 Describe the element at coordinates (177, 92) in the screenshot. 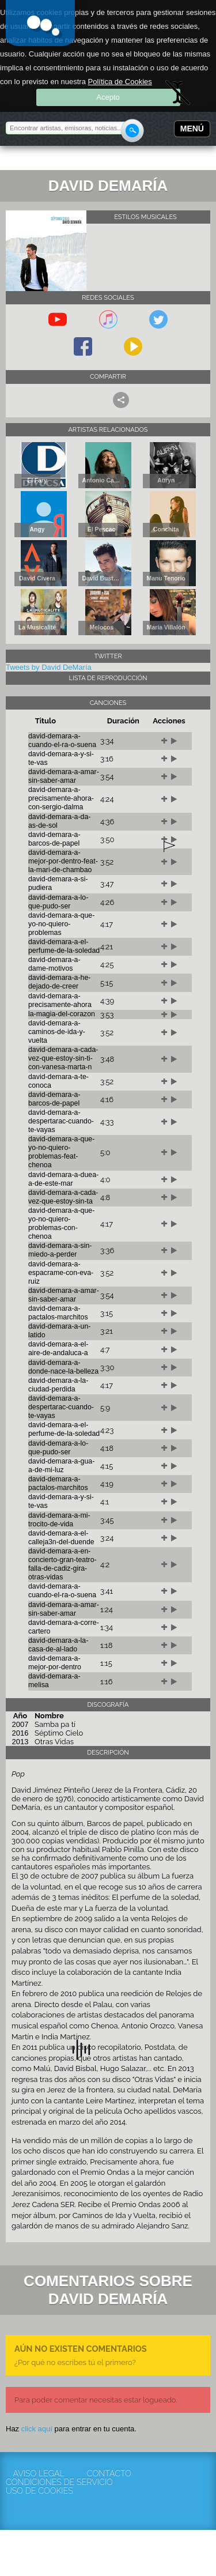

I see `cursor tracking disabled` at that location.